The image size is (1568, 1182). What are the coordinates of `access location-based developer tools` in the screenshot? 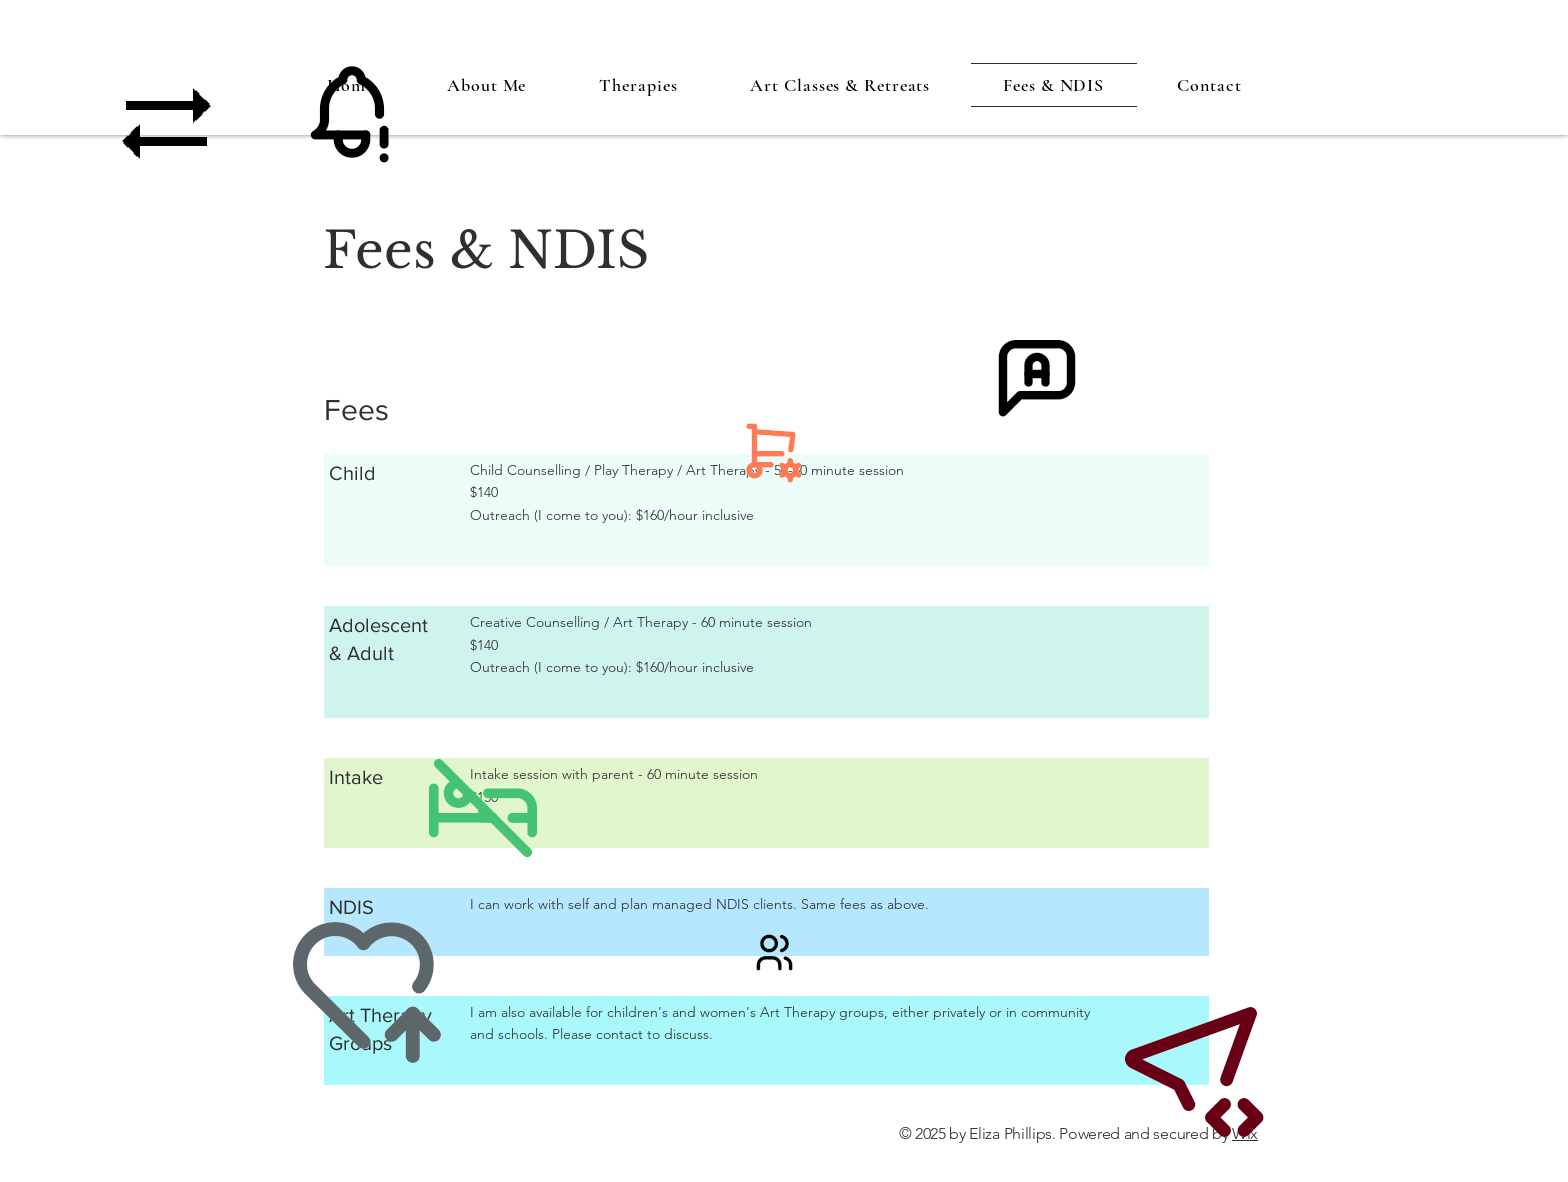 It's located at (1192, 1072).